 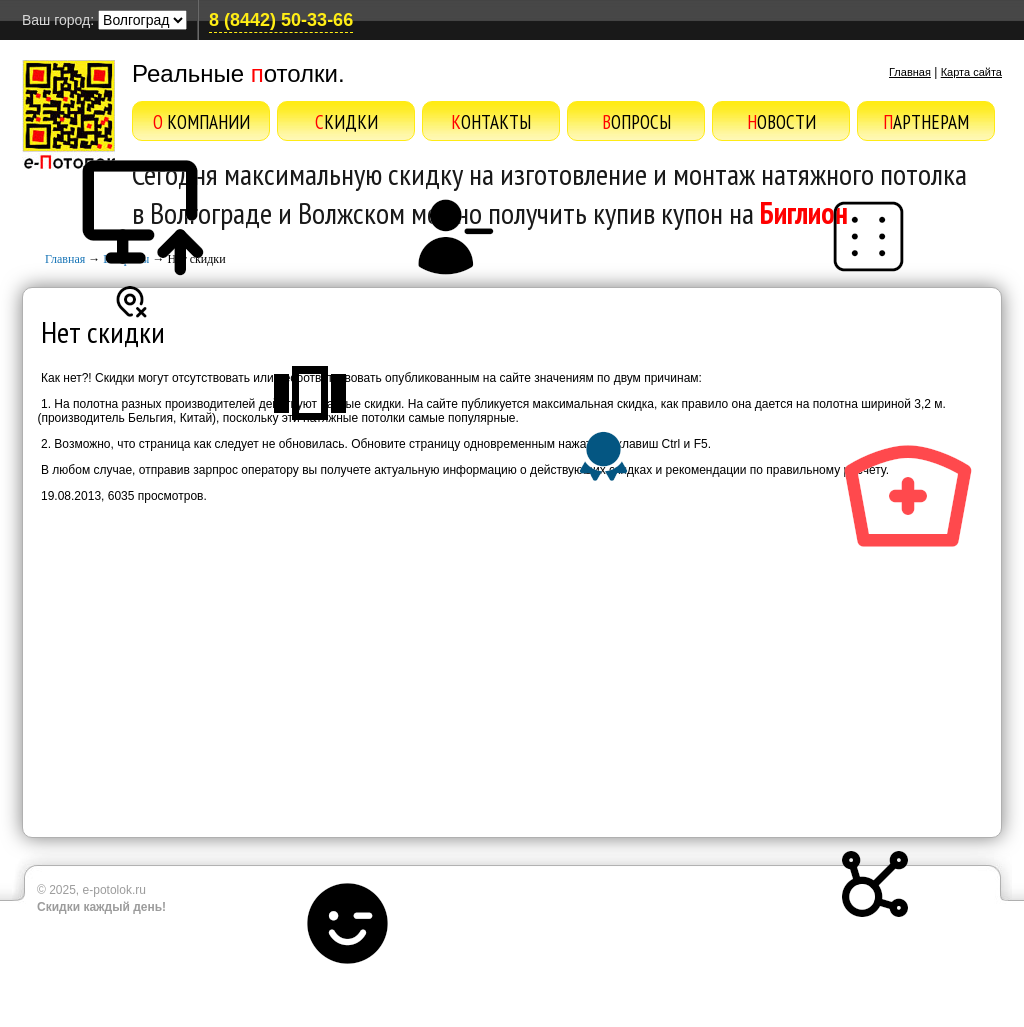 I want to click on upload content to desktop, so click(x=140, y=212).